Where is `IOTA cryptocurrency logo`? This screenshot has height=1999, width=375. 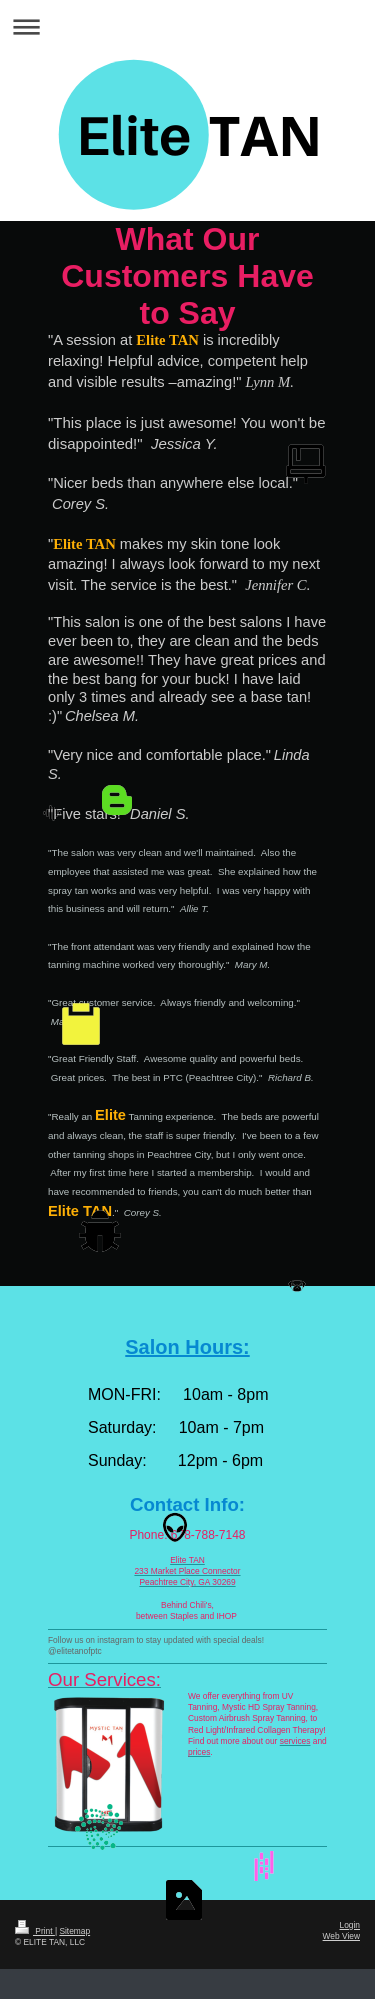 IOTA cryptocurrency logo is located at coordinates (99, 1827).